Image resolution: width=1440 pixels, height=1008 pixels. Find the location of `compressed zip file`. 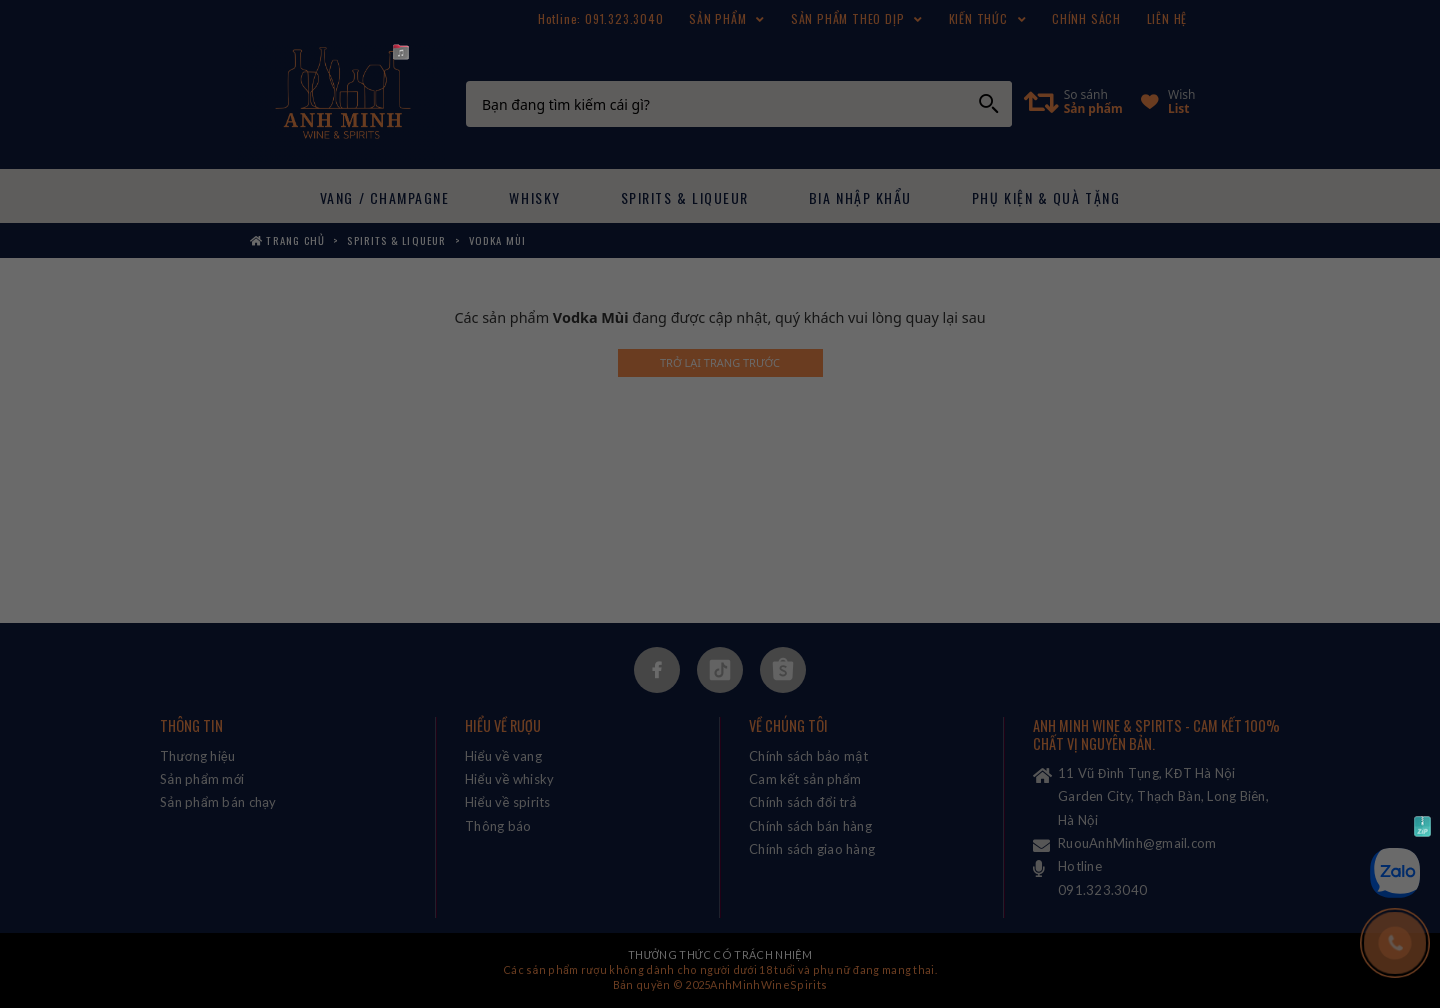

compressed zip file is located at coordinates (1422, 826).